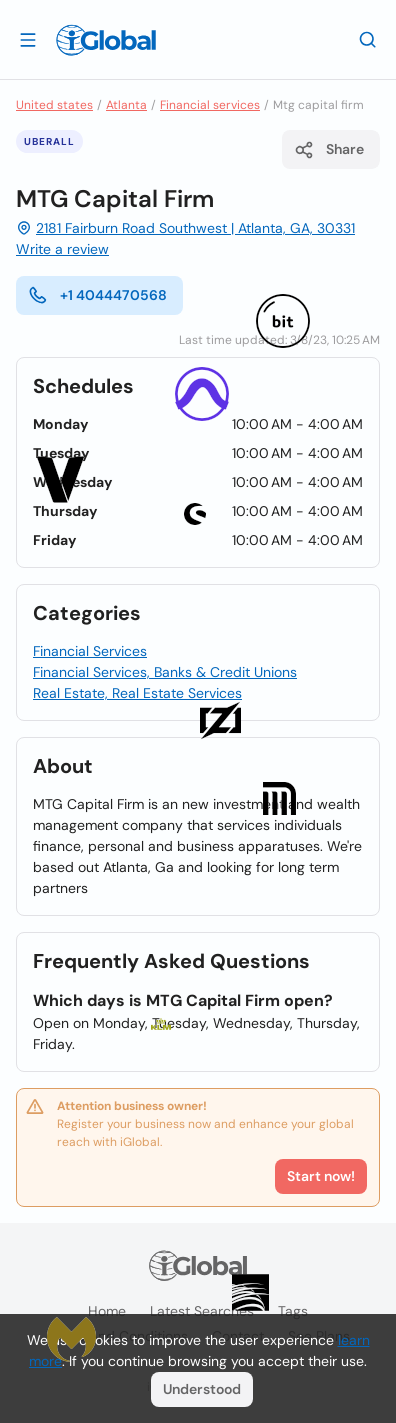 The height and width of the screenshot is (1423, 396). What do you see at coordinates (220, 720) in the screenshot?
I see `zig programming language logo` at bounding box center [220, 720].